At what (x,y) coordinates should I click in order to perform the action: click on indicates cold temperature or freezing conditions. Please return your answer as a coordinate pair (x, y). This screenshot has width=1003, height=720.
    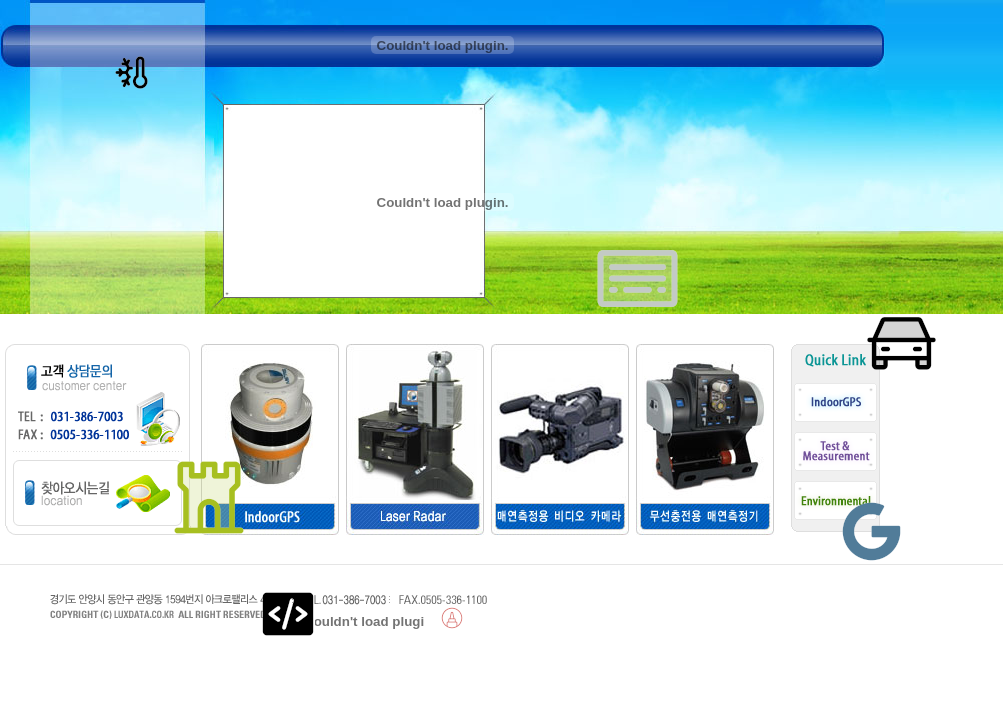
    Looking at the image, I should click on (131, 72).